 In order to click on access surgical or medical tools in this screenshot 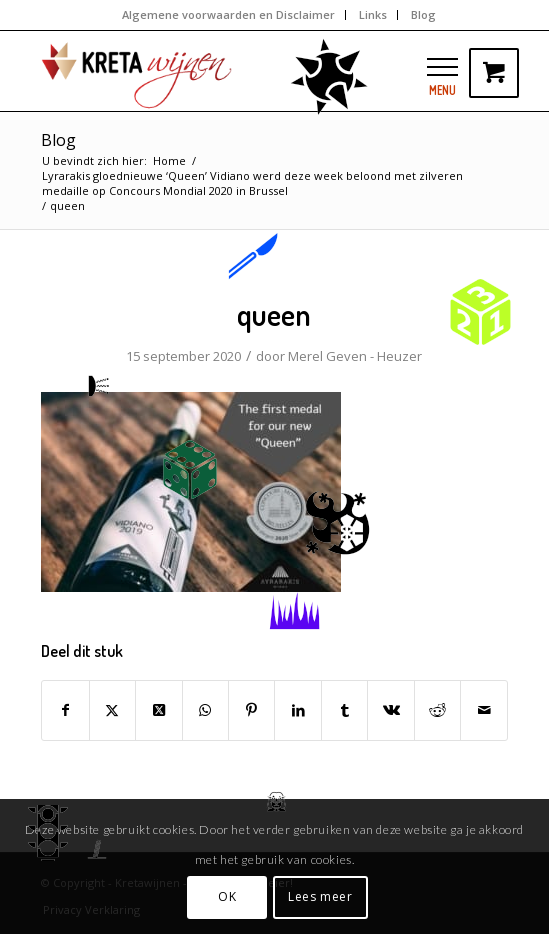, I will do `click(253, 257)`.